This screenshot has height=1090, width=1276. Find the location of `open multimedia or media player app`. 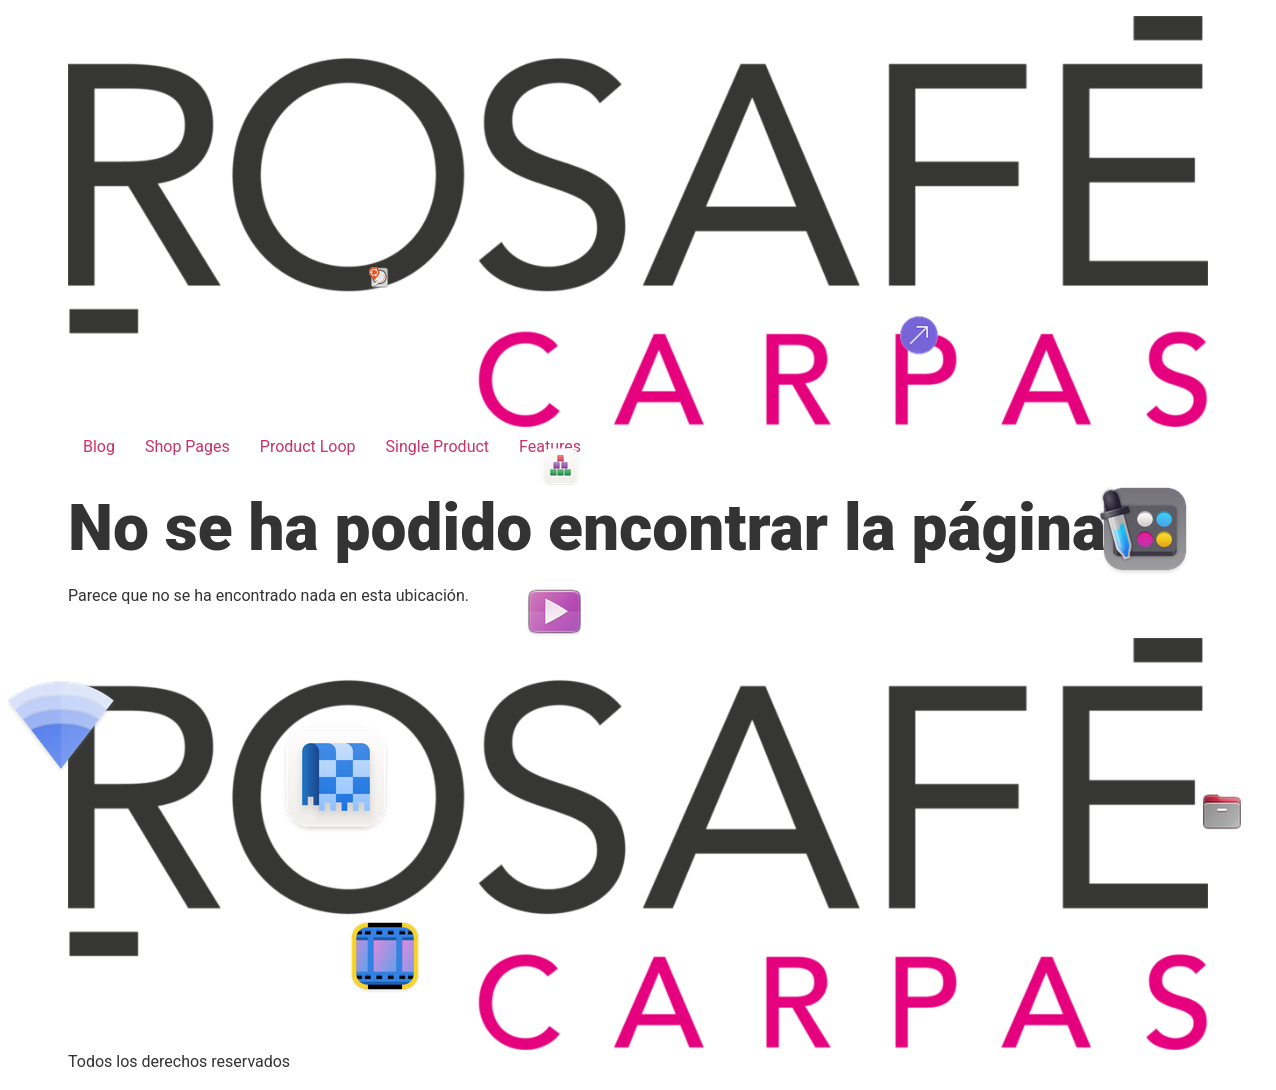

open multimedia or media player app is located at coordinates (554, 611).